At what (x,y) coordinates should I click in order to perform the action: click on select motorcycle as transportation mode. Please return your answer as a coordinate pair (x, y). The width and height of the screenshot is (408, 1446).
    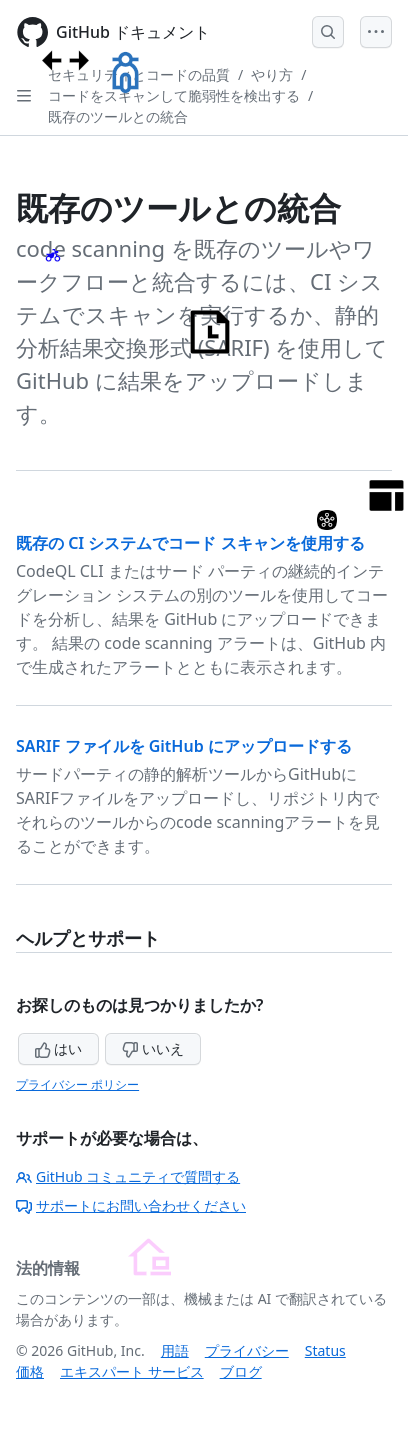
    Looking at the image, I should click on (53, 255).